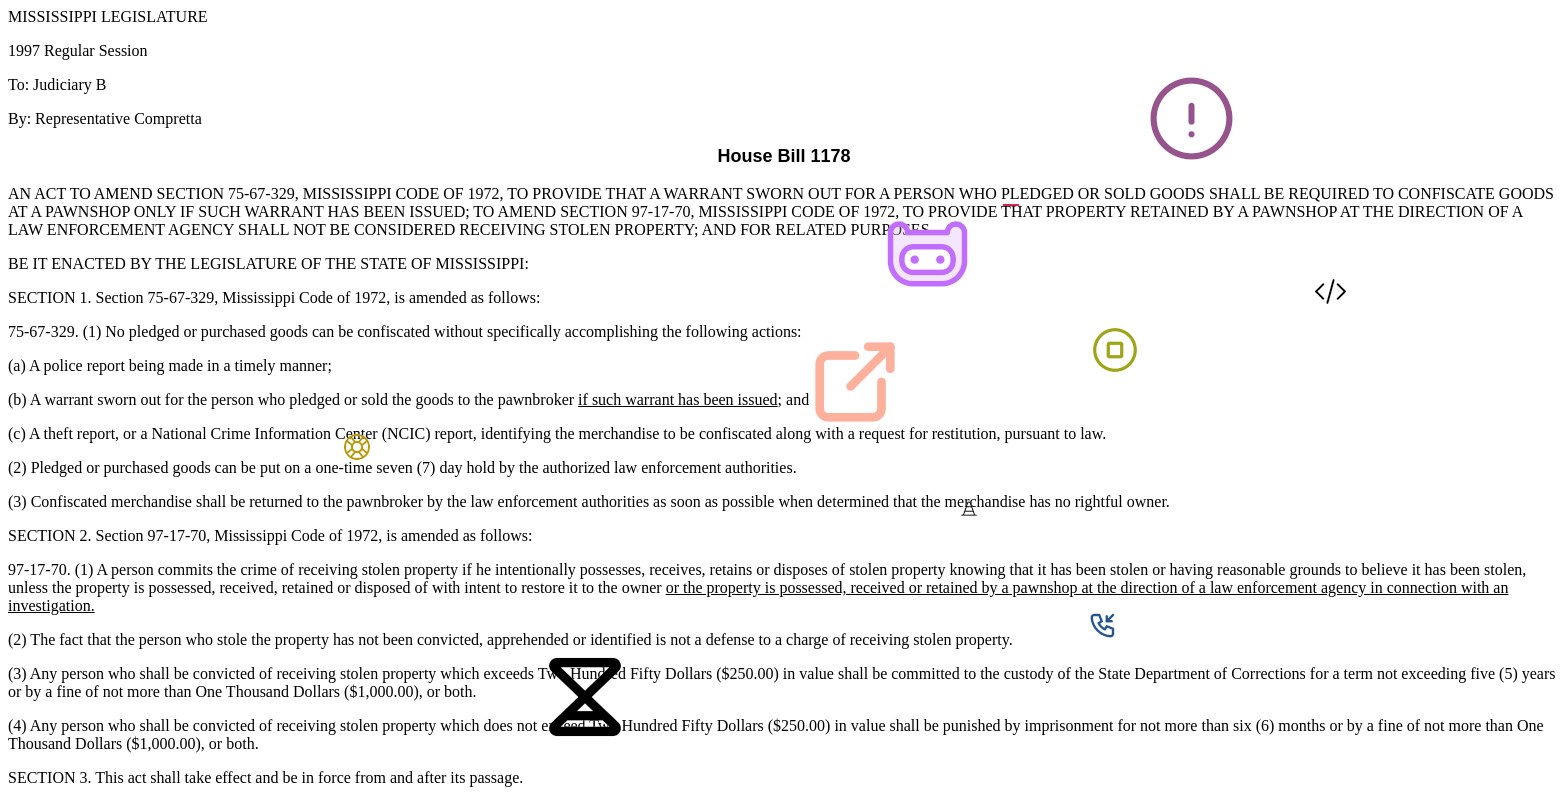 This screenshot has width=1568, height=803. Describe the element at coordinates (357, 447) in the screenshot. I see `access help or support` at that location.